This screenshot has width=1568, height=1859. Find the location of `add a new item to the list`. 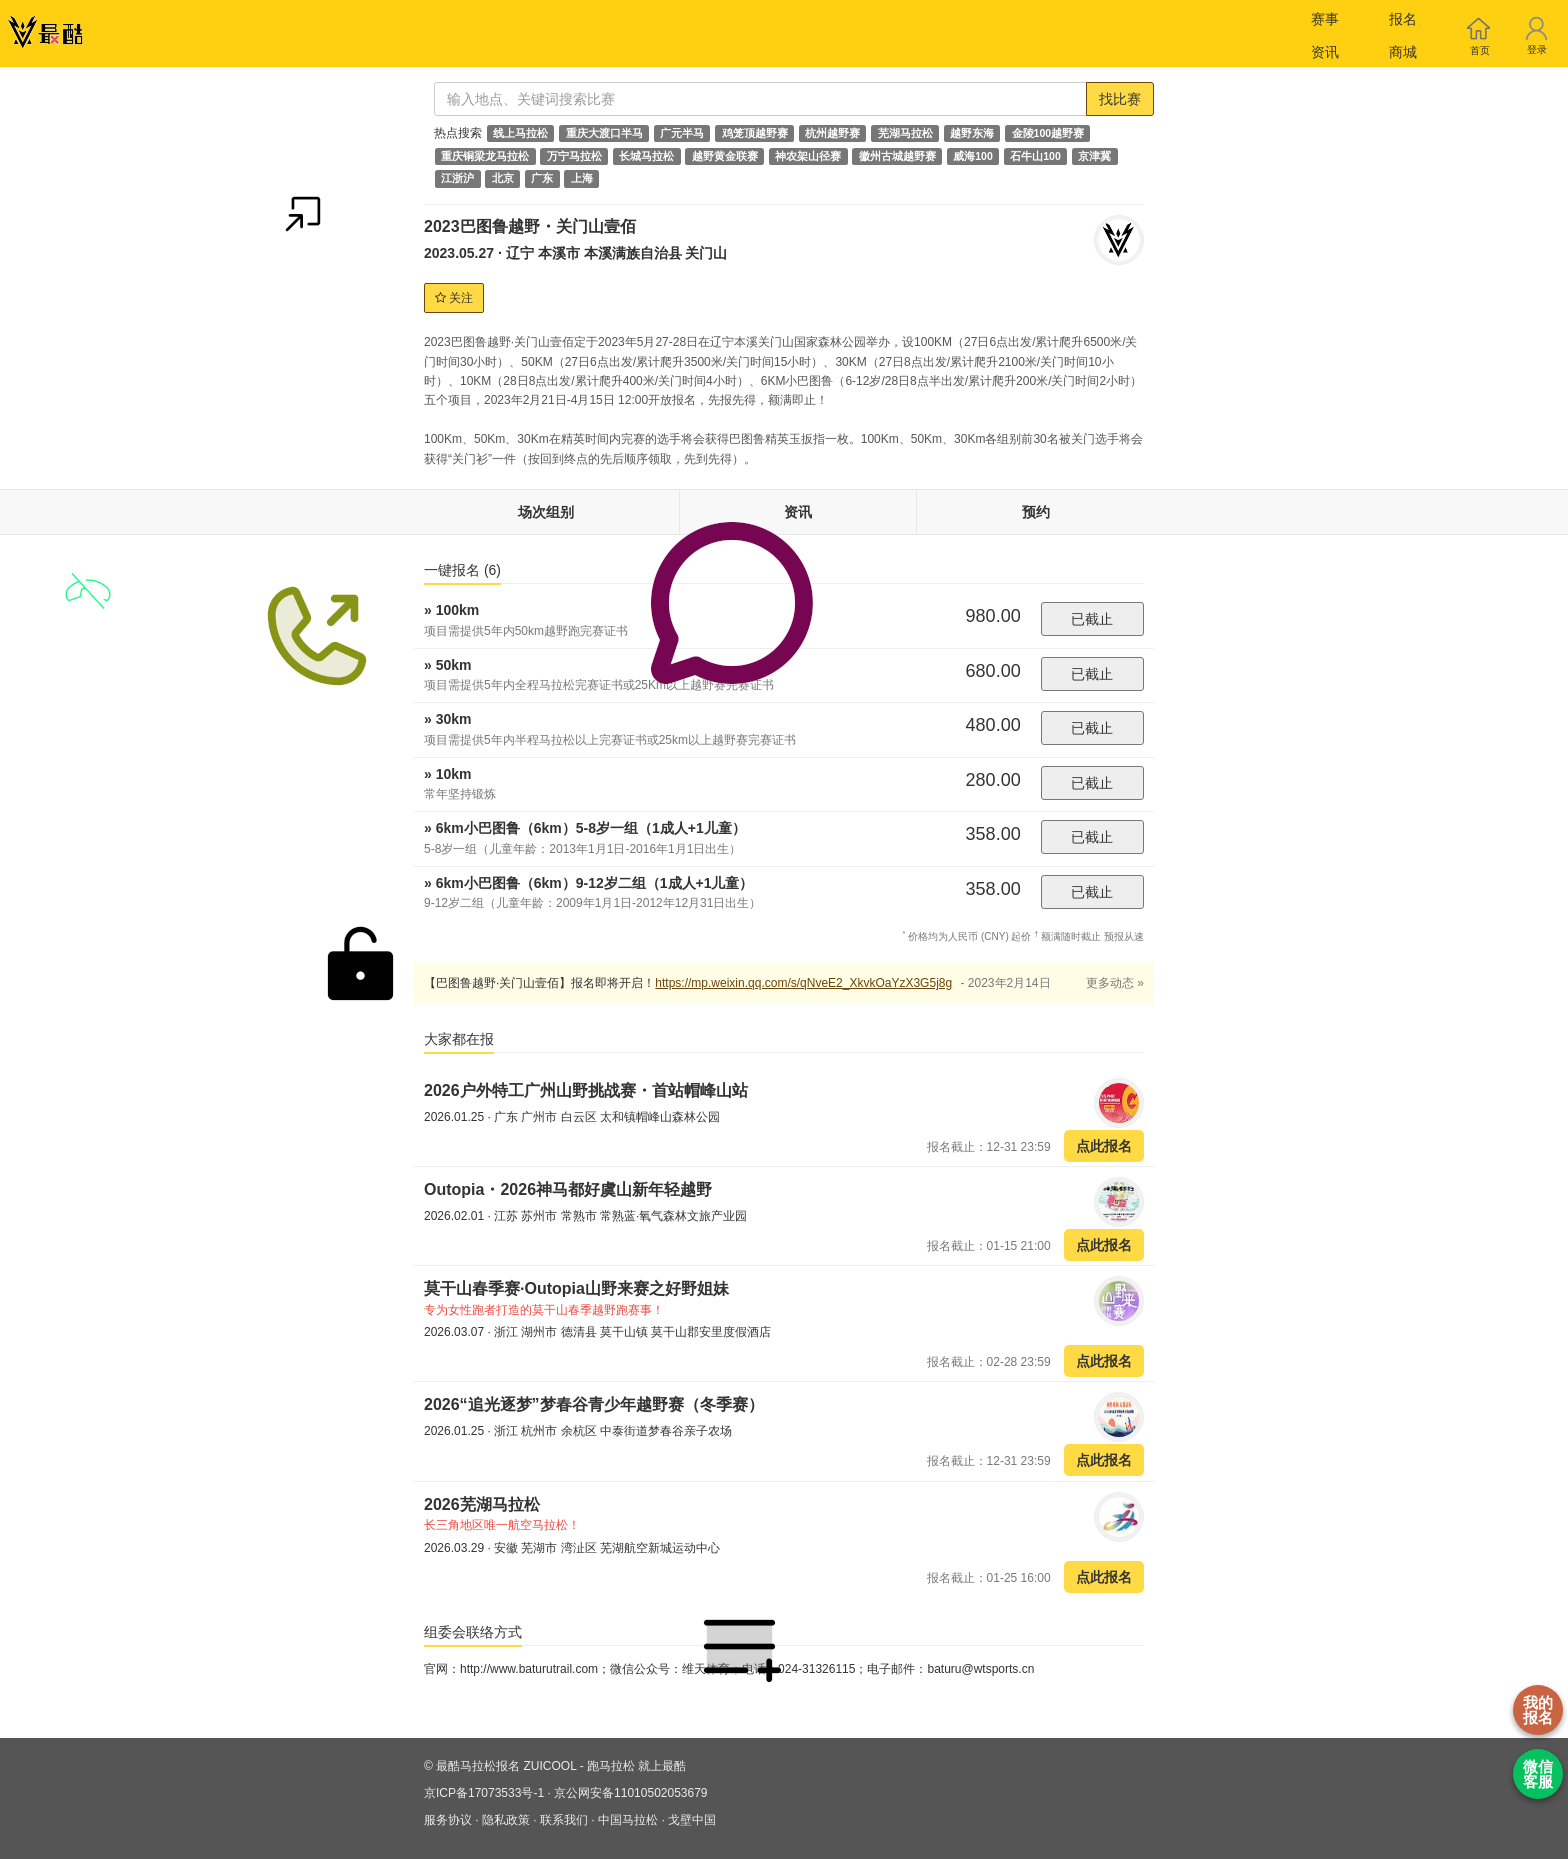

add a new item to the list is located at coordinates (739, 1646).